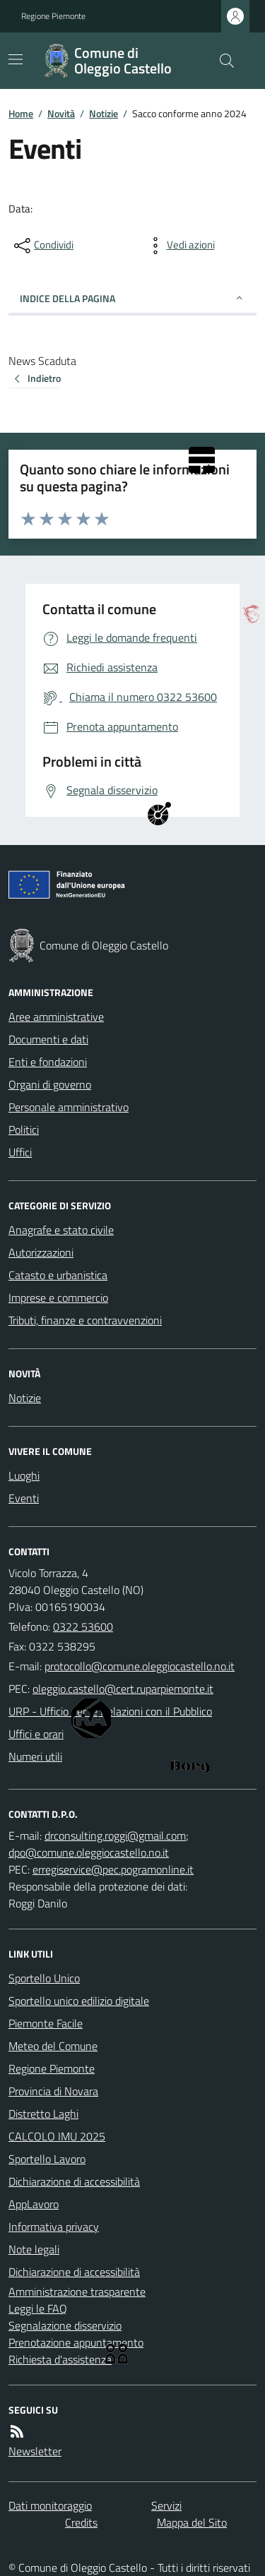 This screenshot has width=265, height=2576. Describe the element at coordinates (117, 2354) in the screenshot. I see `view group members` at that location.